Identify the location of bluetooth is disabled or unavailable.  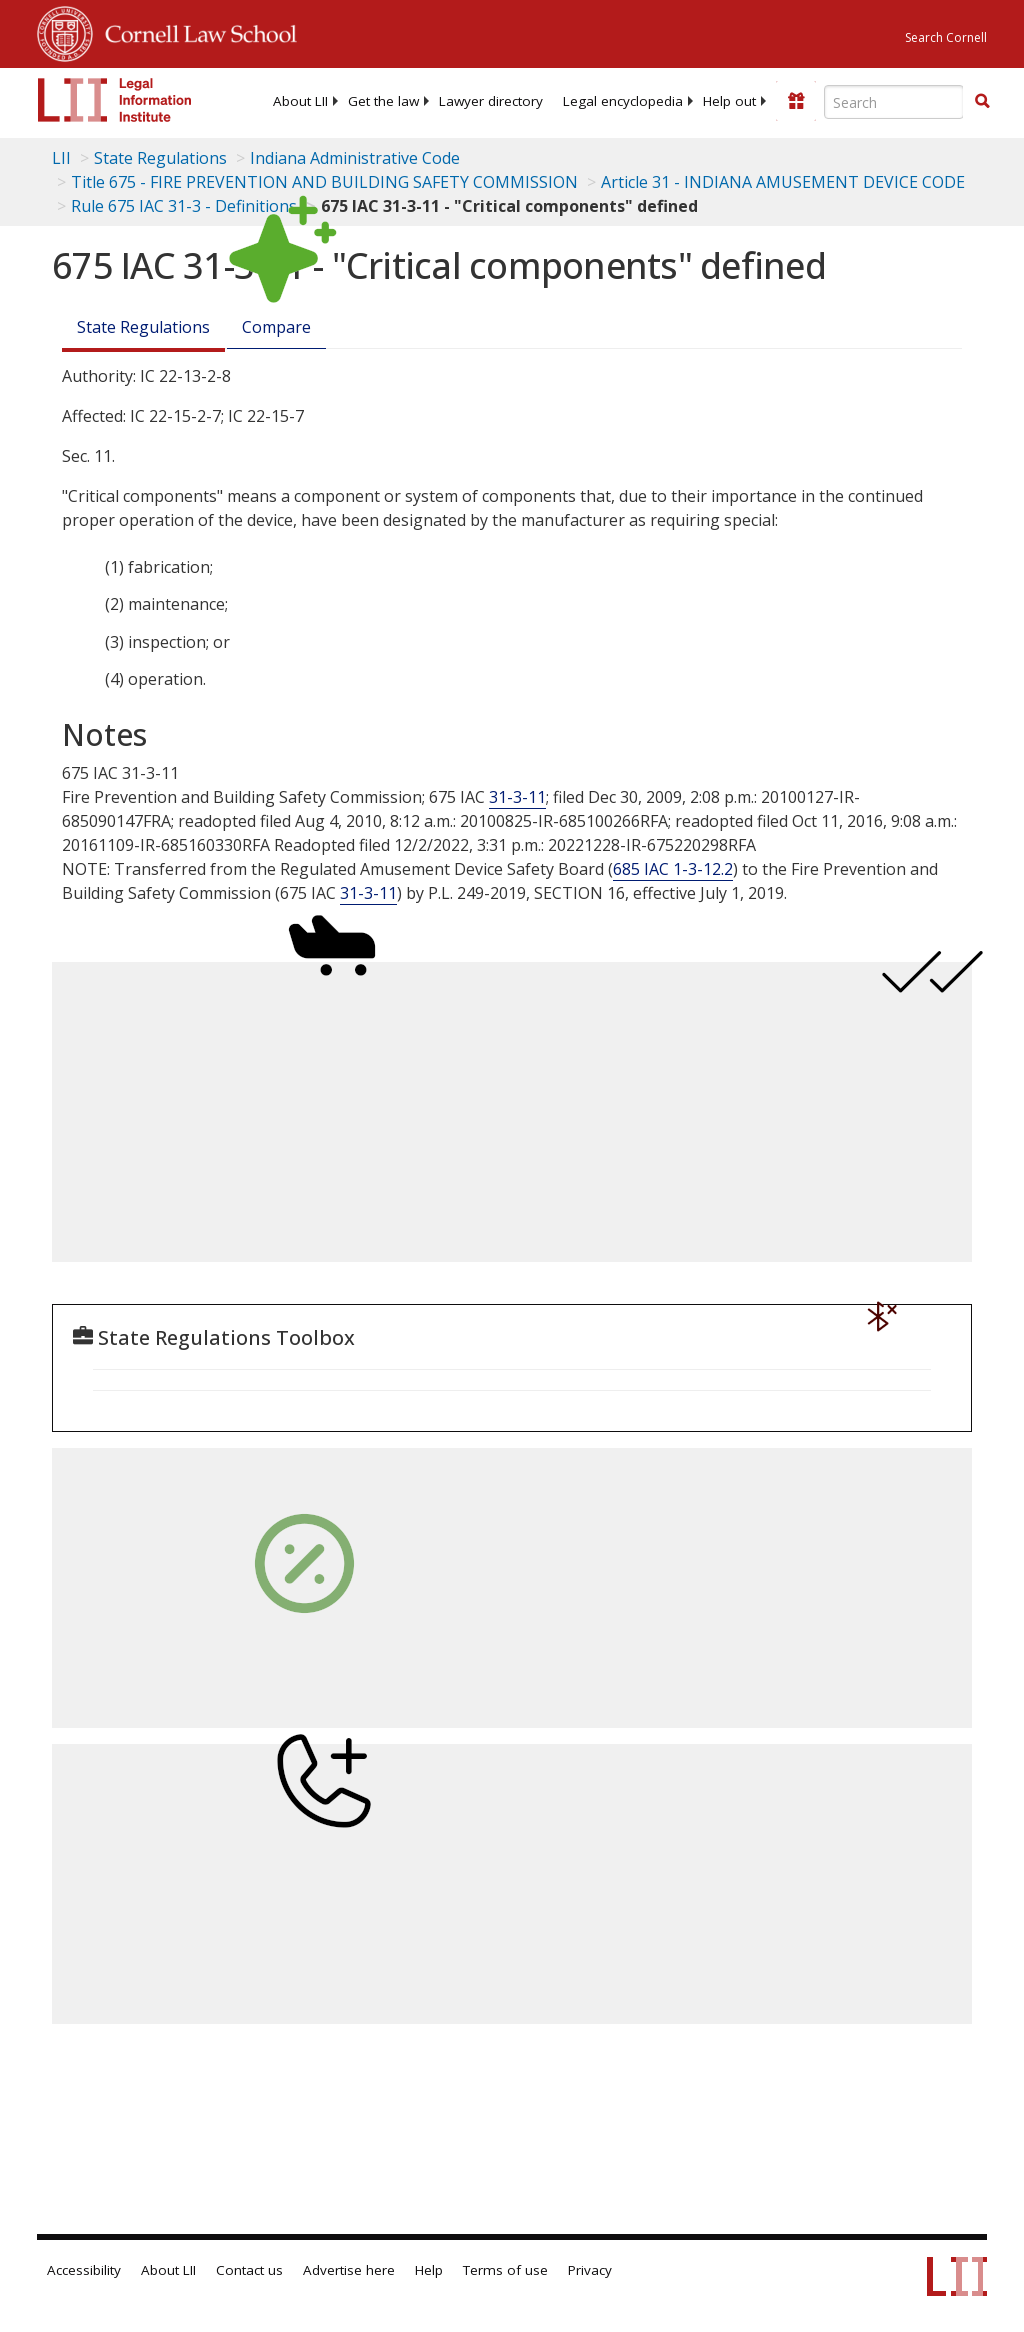
(880, 1316).